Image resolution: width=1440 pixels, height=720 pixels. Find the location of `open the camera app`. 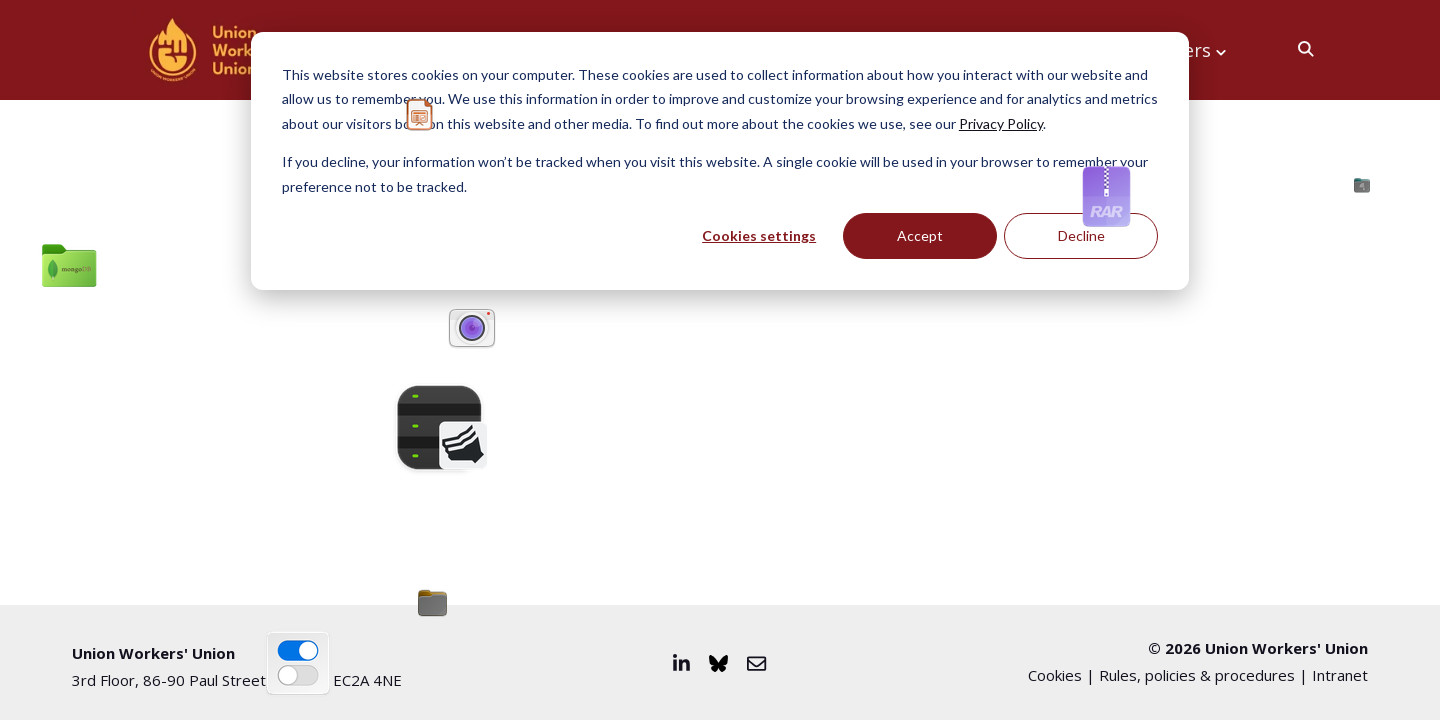

open the camera app is located at coordinates (472, 328).